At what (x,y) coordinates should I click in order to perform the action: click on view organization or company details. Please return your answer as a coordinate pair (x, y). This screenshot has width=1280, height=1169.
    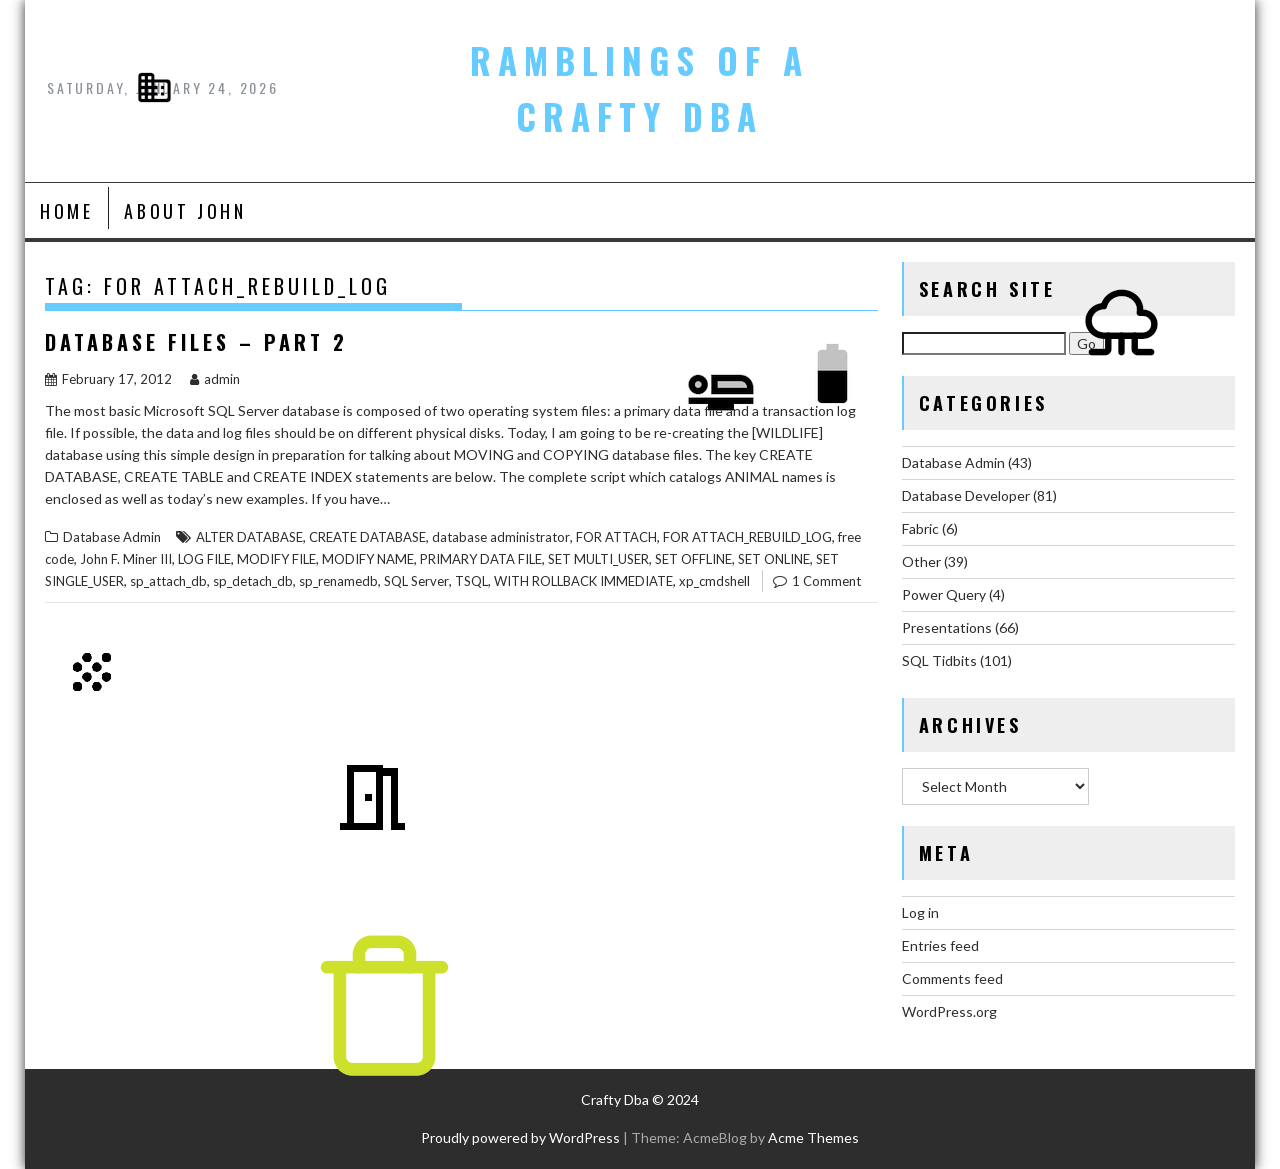
    Looking at the image, I should click on (154, 87).